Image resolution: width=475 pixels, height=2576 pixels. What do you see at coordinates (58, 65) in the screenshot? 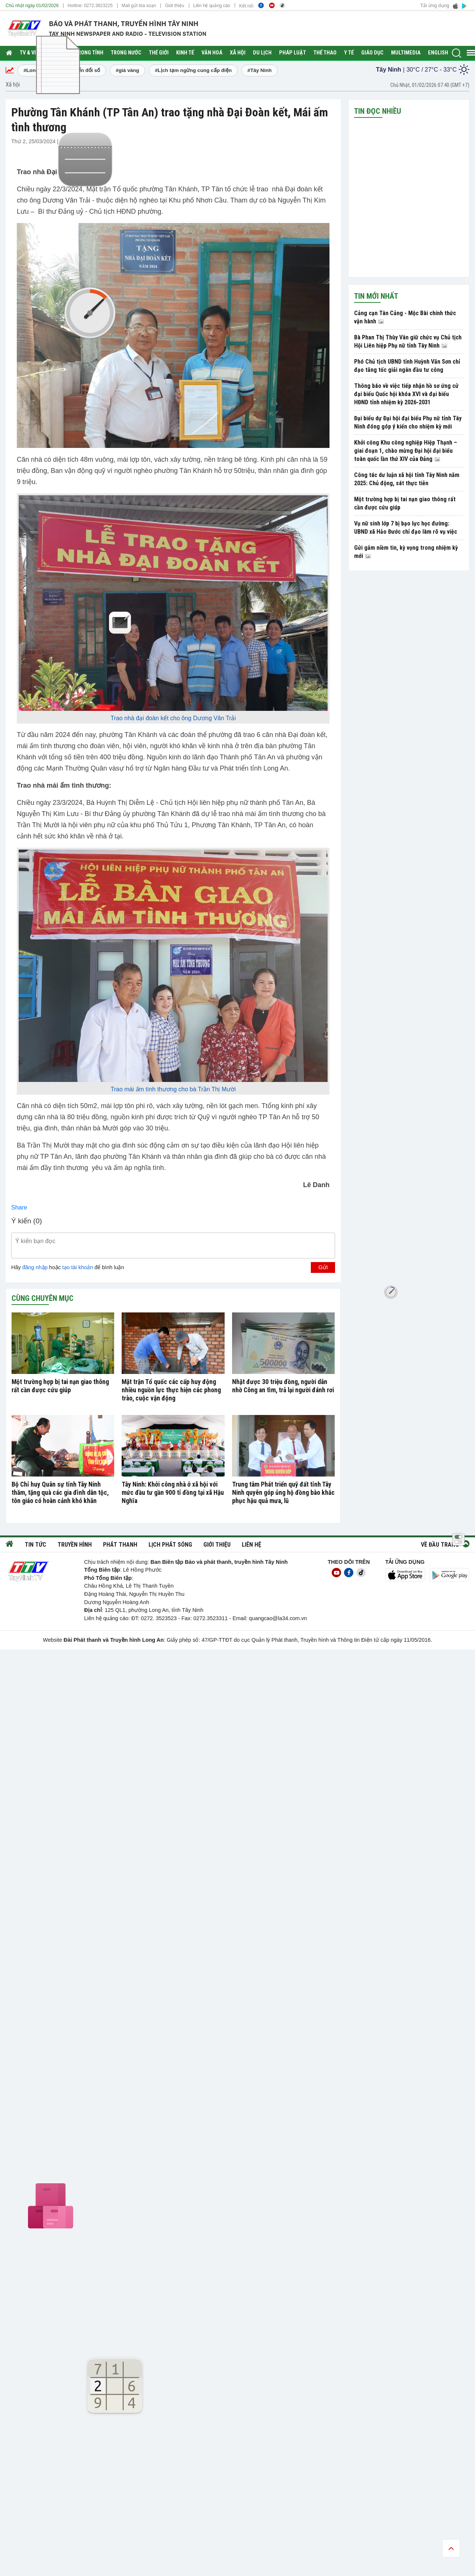
I see `open a text document` at bounding box center [58, 65].